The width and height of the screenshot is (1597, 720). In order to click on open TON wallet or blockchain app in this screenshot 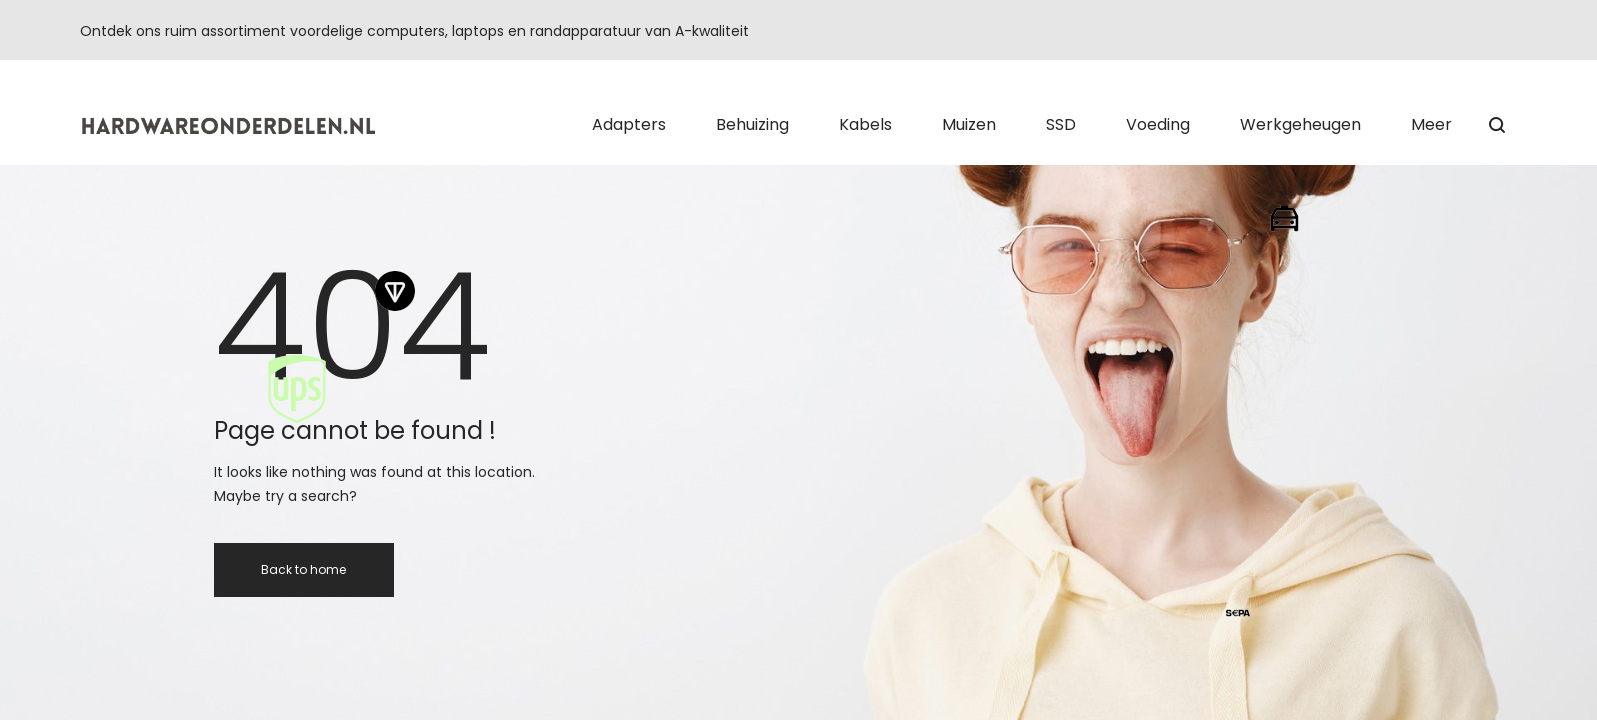, I will do `click(395, 291)`.